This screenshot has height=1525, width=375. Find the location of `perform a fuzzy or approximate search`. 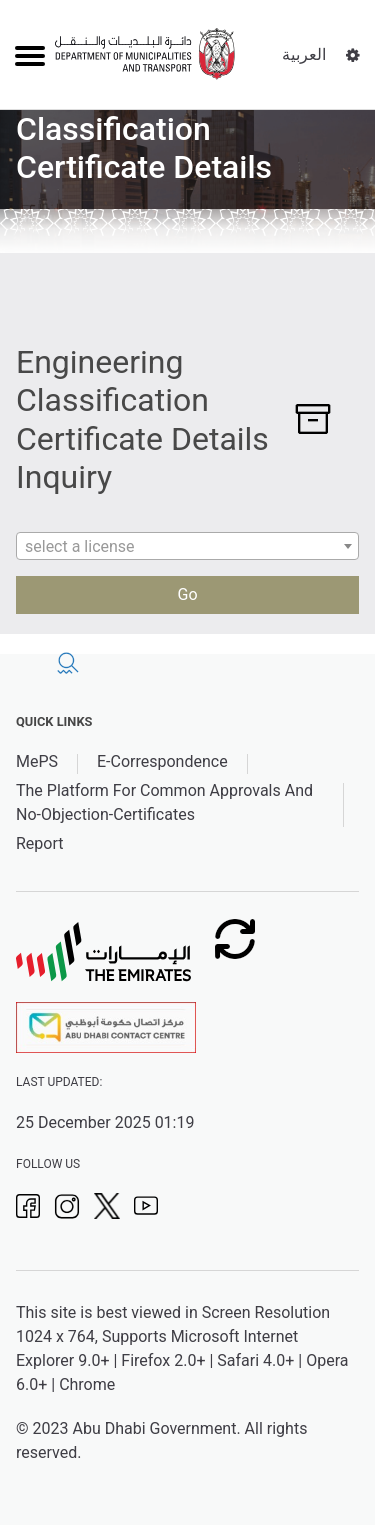

perform a fuzzy or approximate search is located at coordinates (68, 662).